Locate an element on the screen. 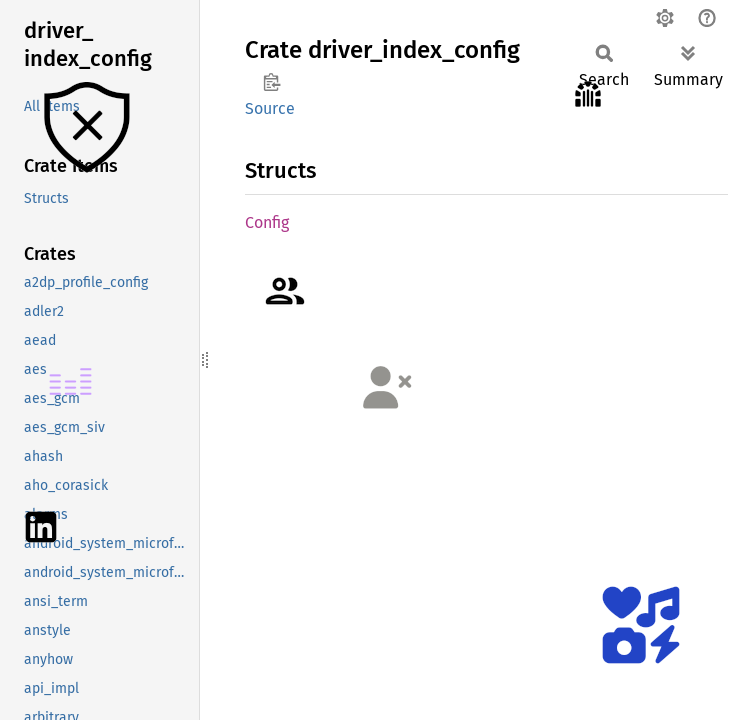  browse icon library or icon collection is located at coordinates (641, 625).